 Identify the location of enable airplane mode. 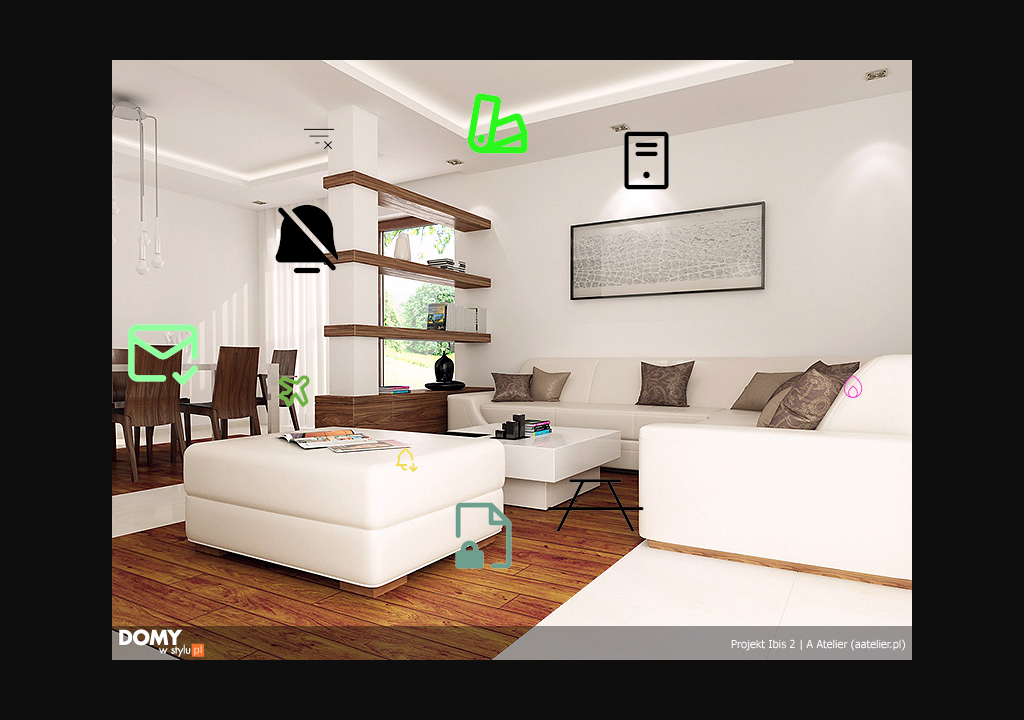
(294, 390).